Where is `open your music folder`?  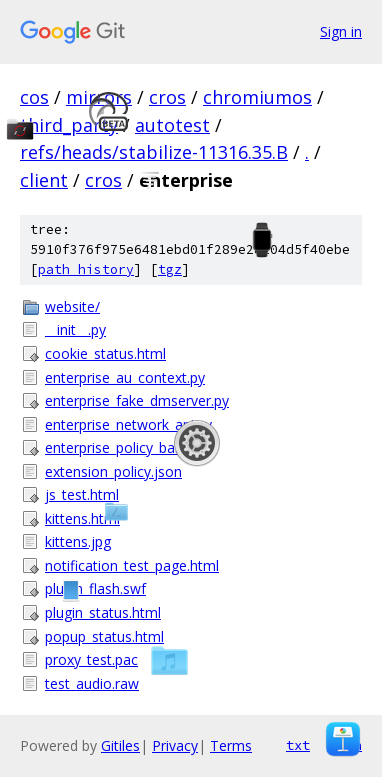
open your music folder is located at coordinates (169, 660).